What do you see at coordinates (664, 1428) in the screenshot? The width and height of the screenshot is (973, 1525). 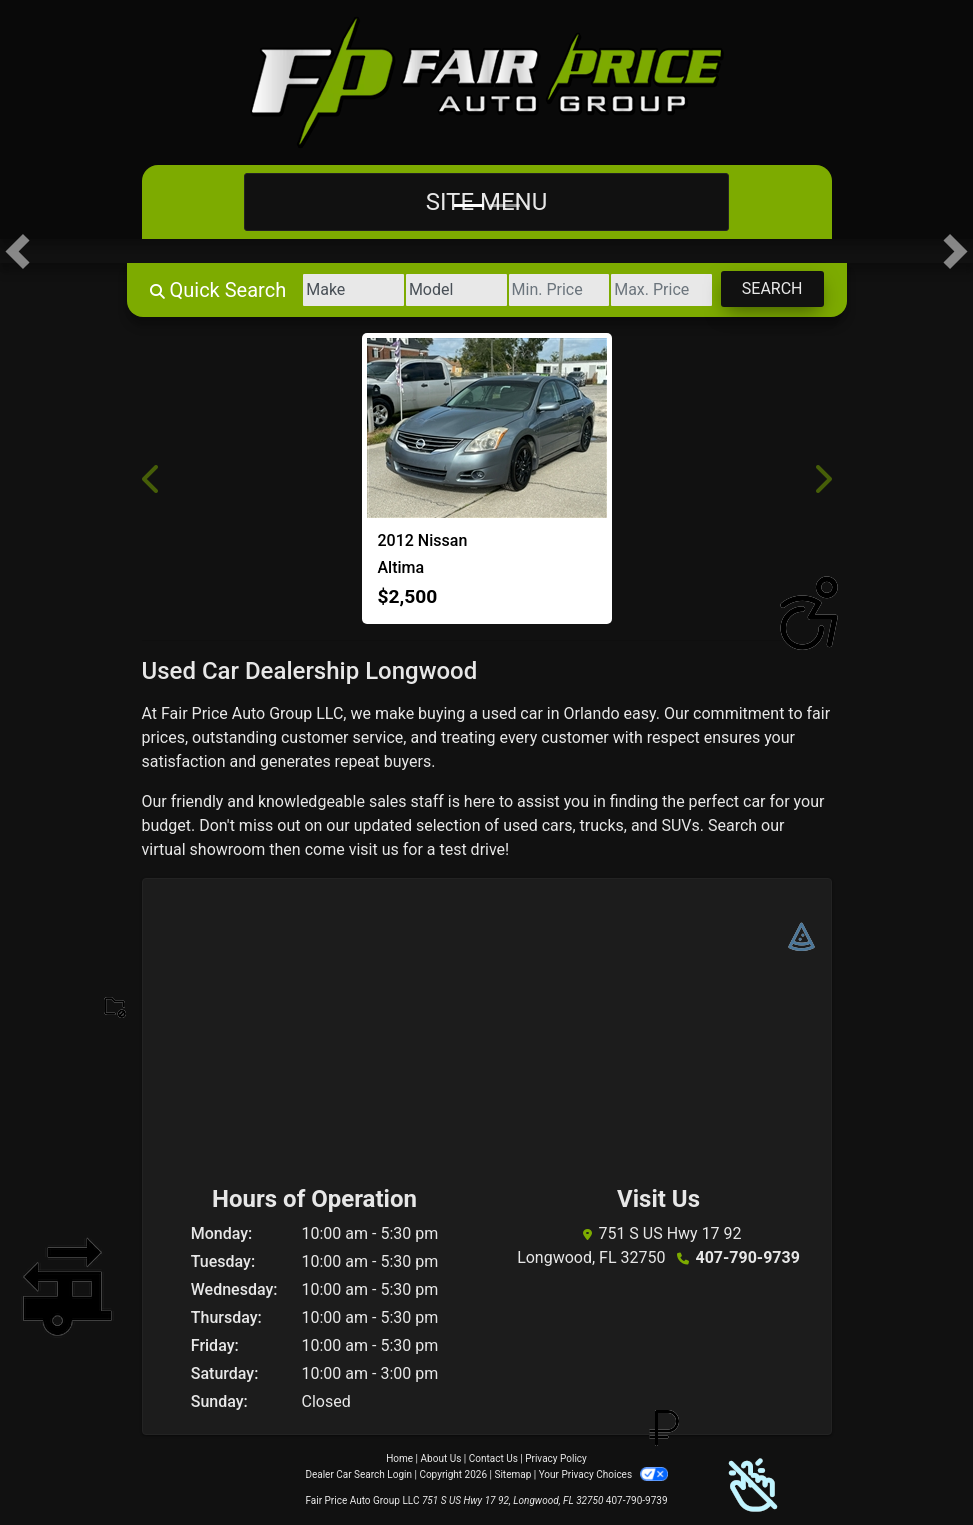 I see `view prices in russian rubles` at bounding box center [664, 1428].